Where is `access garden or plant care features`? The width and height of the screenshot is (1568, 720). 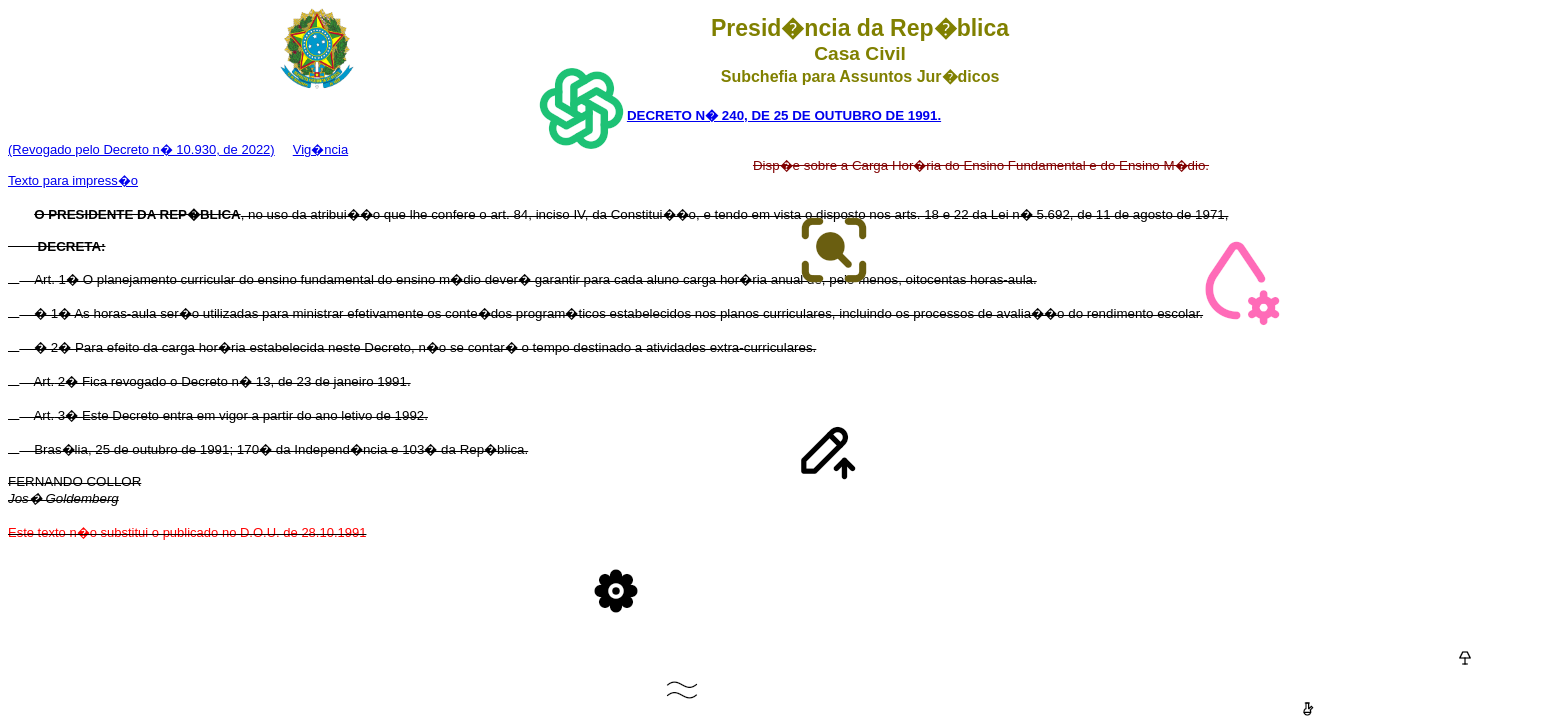
access garden or plant care features is located at coordinates (616, 591).